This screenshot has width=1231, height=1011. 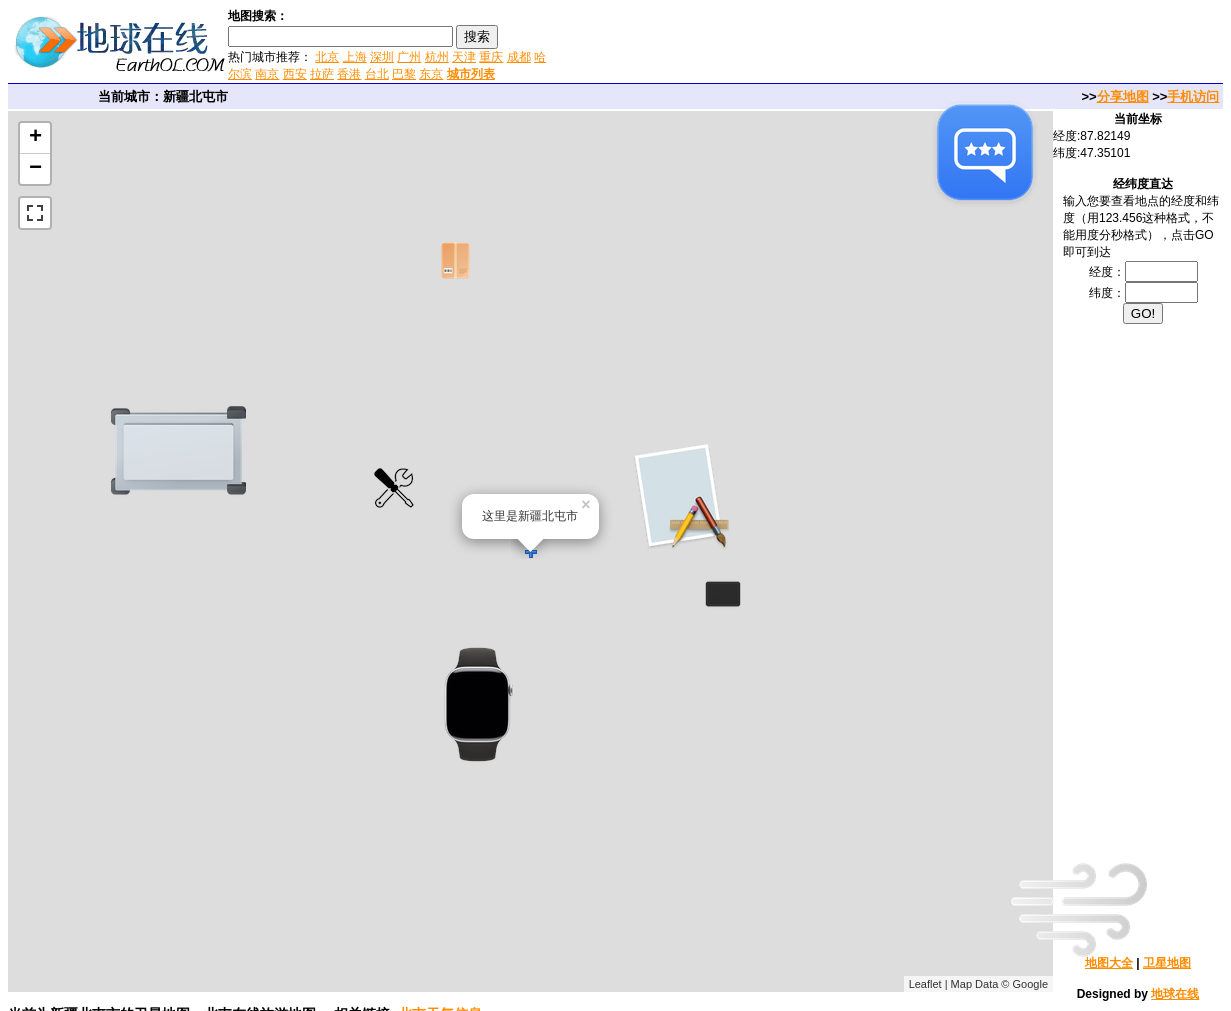 I want to click on compressed or archived file type indicator, so click(x=455, y=260).